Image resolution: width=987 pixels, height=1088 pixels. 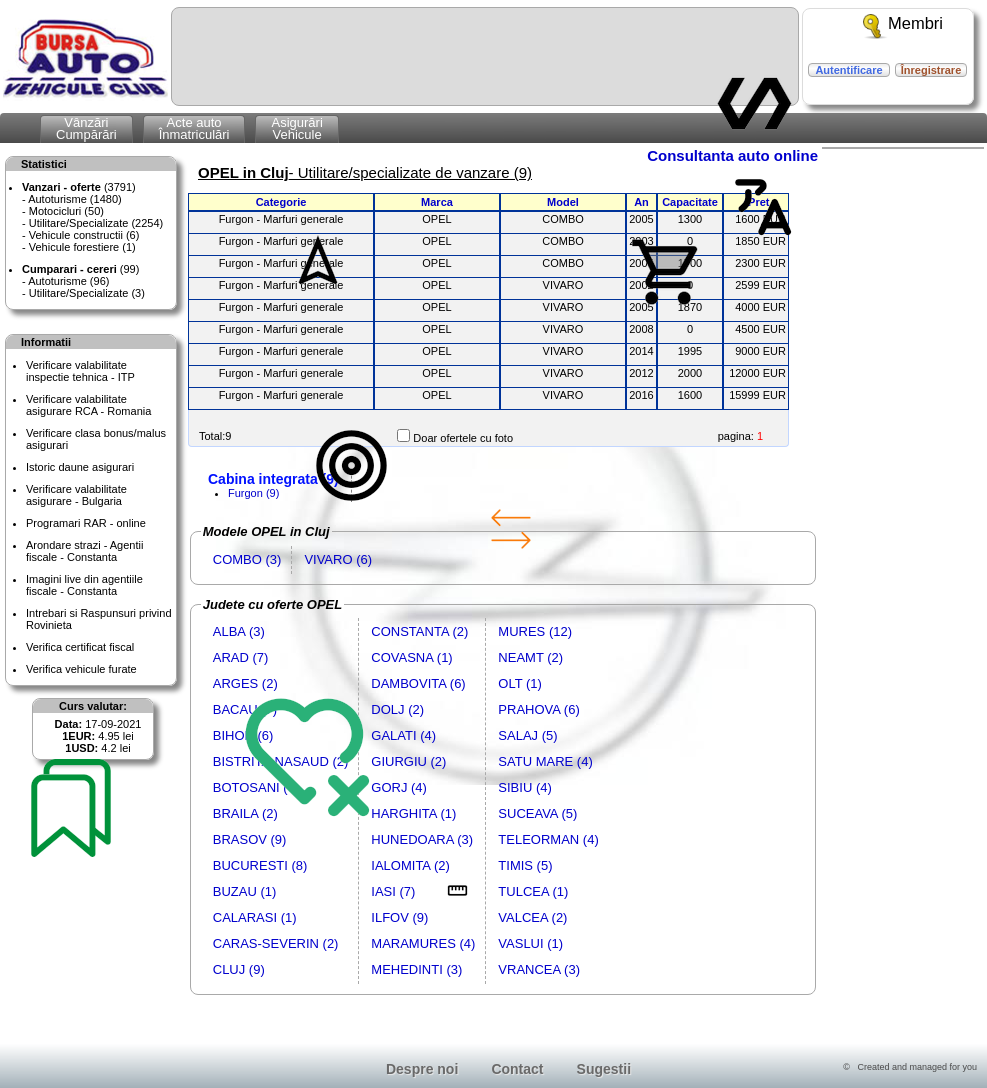 I want to click on measure dimensions or distance, so click(x=457, y=890).